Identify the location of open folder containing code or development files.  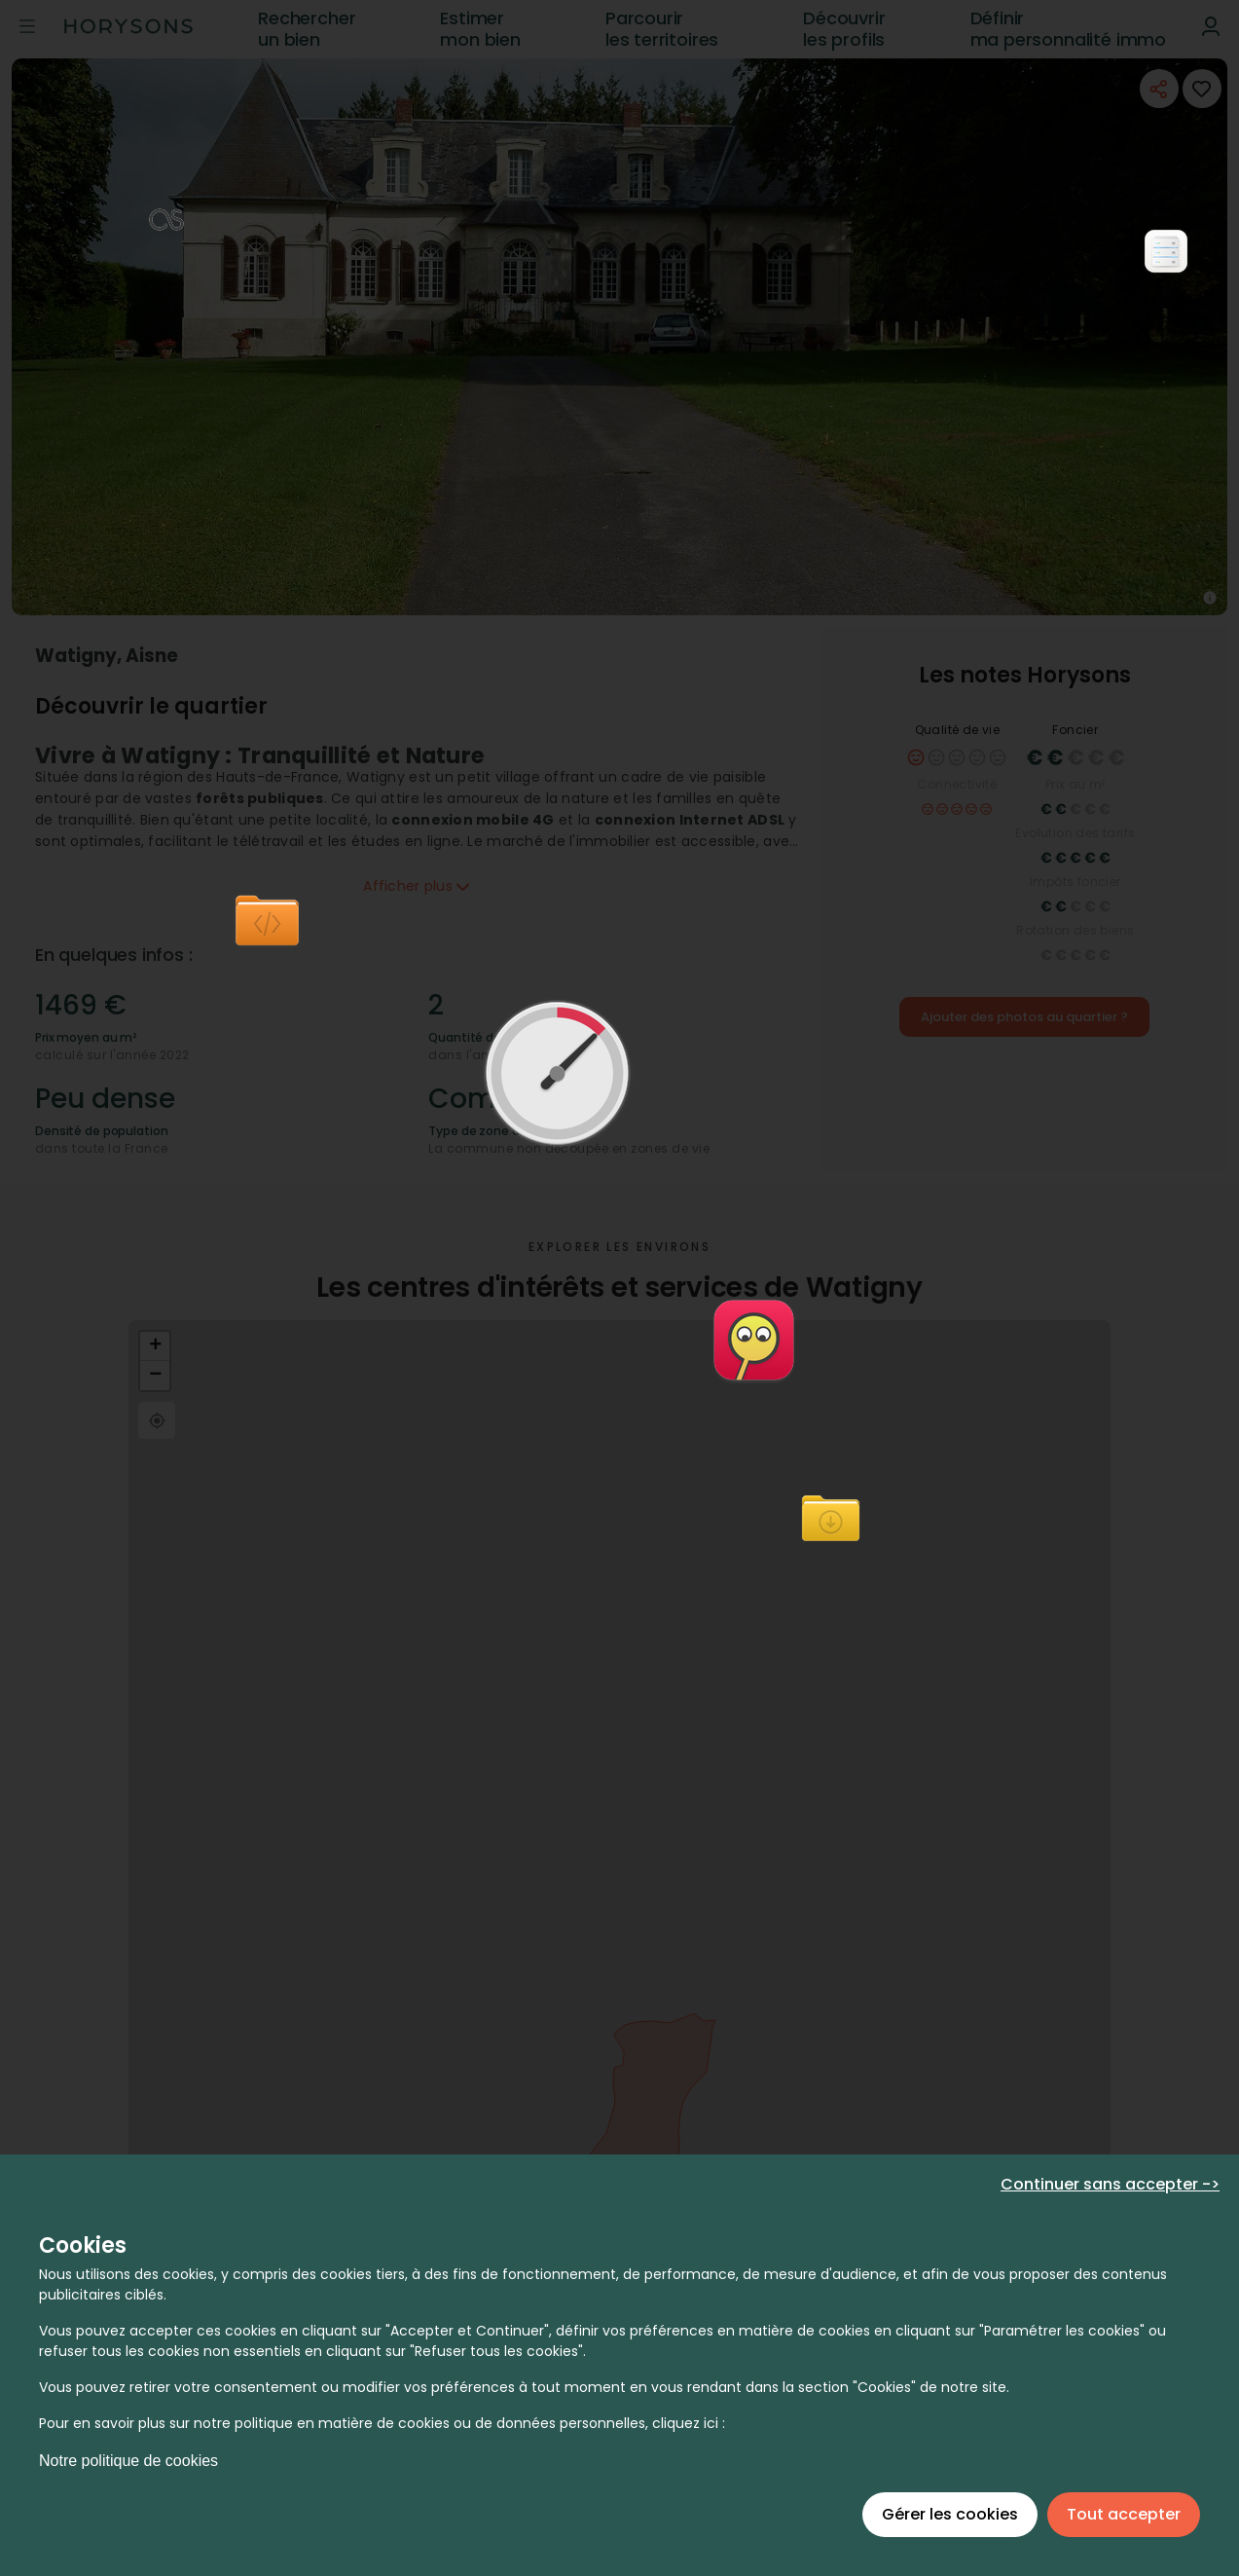
(267, 920).